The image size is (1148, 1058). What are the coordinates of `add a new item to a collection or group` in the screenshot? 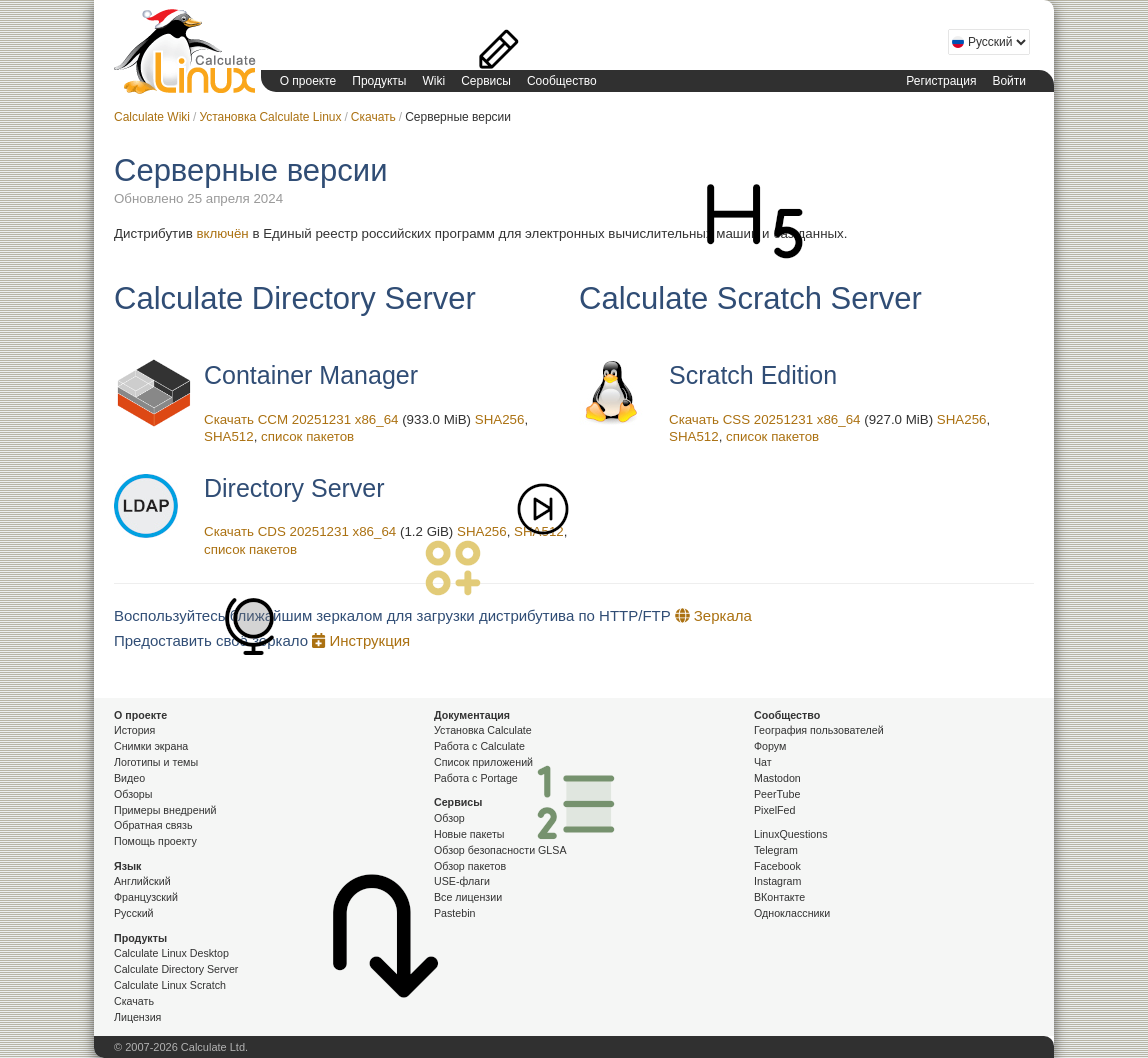 It's located at (453, 568).